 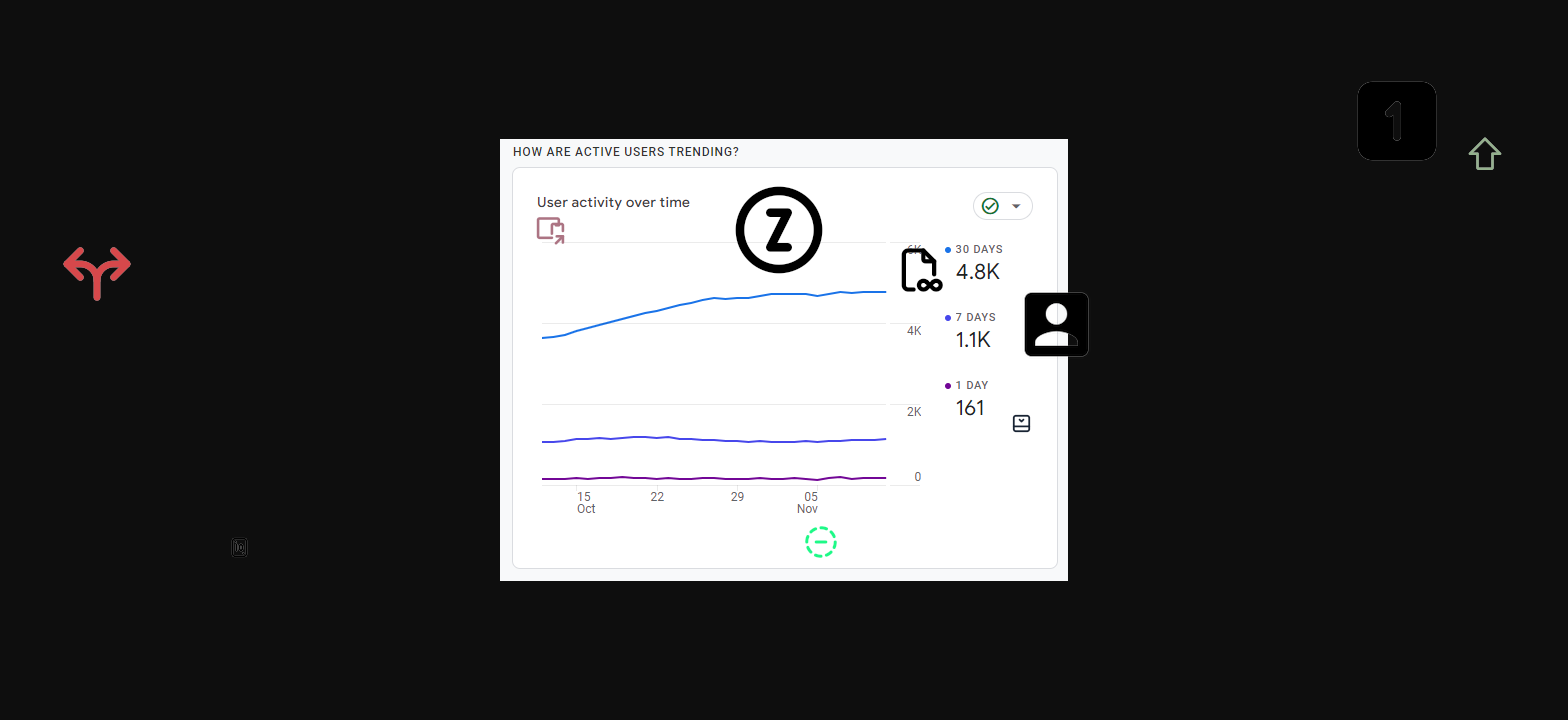 I want to click on remove item from a pending or draft state, so click(x=821, y=542).